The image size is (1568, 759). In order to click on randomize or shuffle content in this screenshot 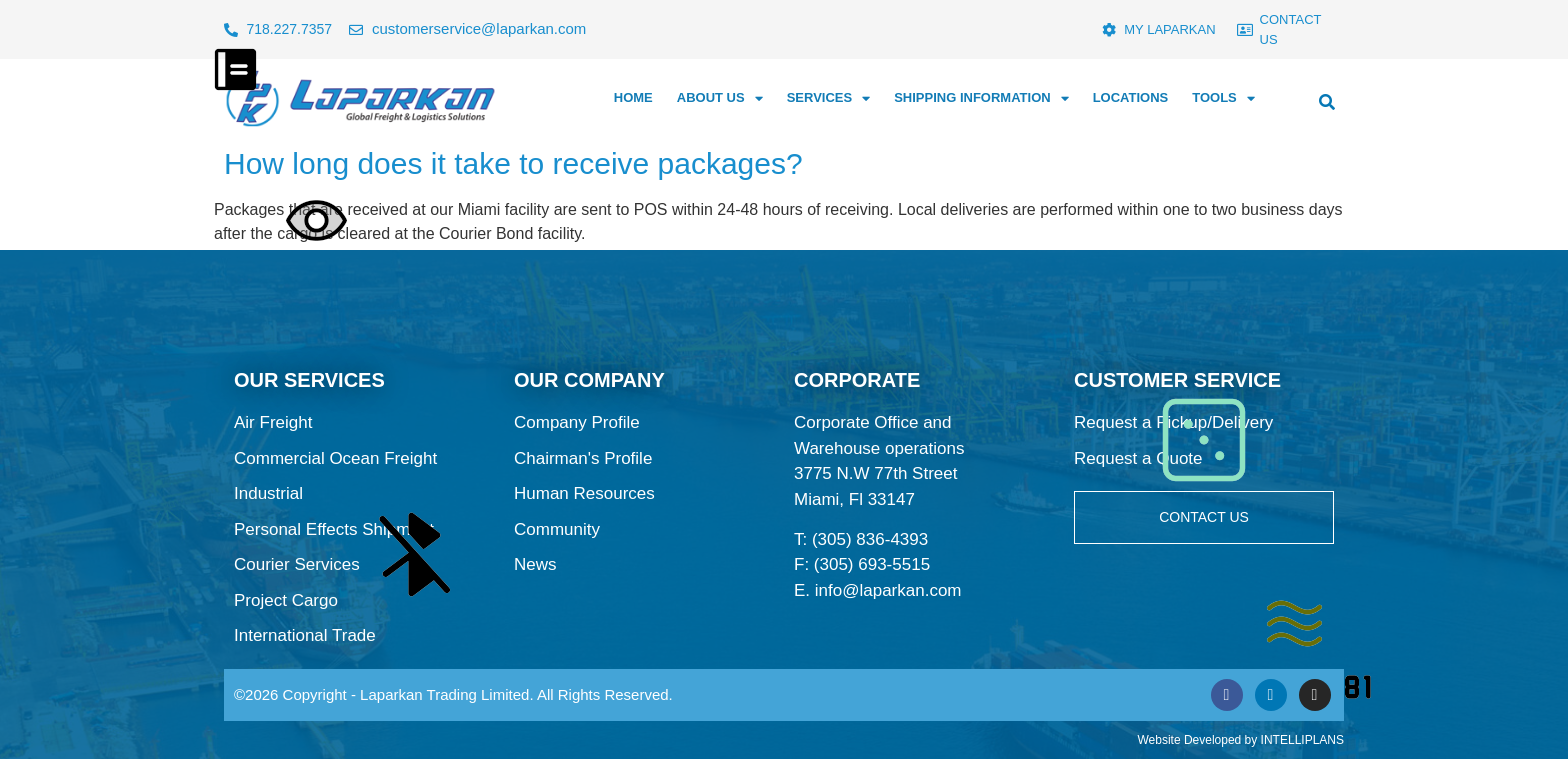, I will do `click(1204, 440)`.